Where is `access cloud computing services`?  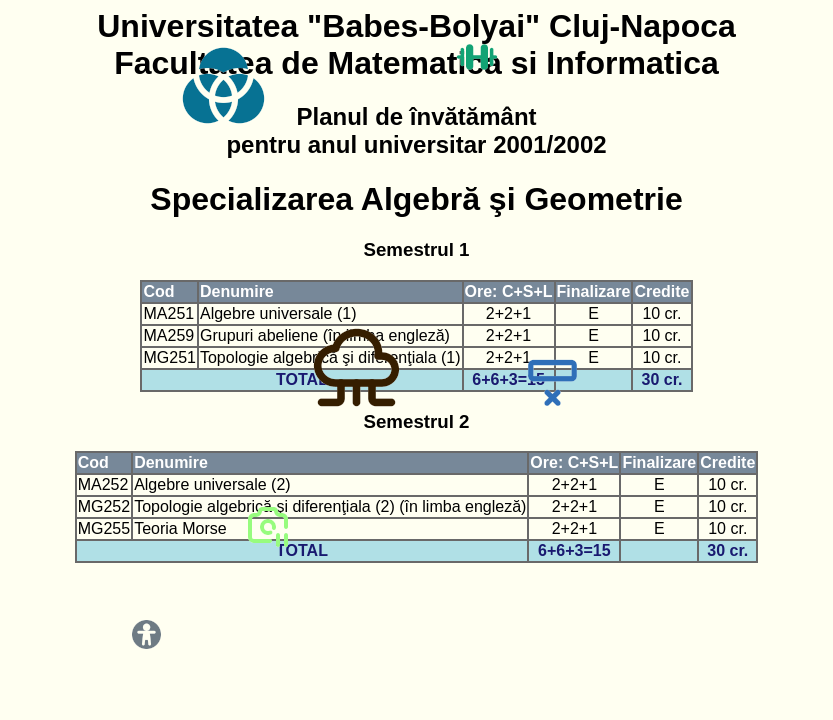 access cloud computing services is located at coordinates (356, 367).